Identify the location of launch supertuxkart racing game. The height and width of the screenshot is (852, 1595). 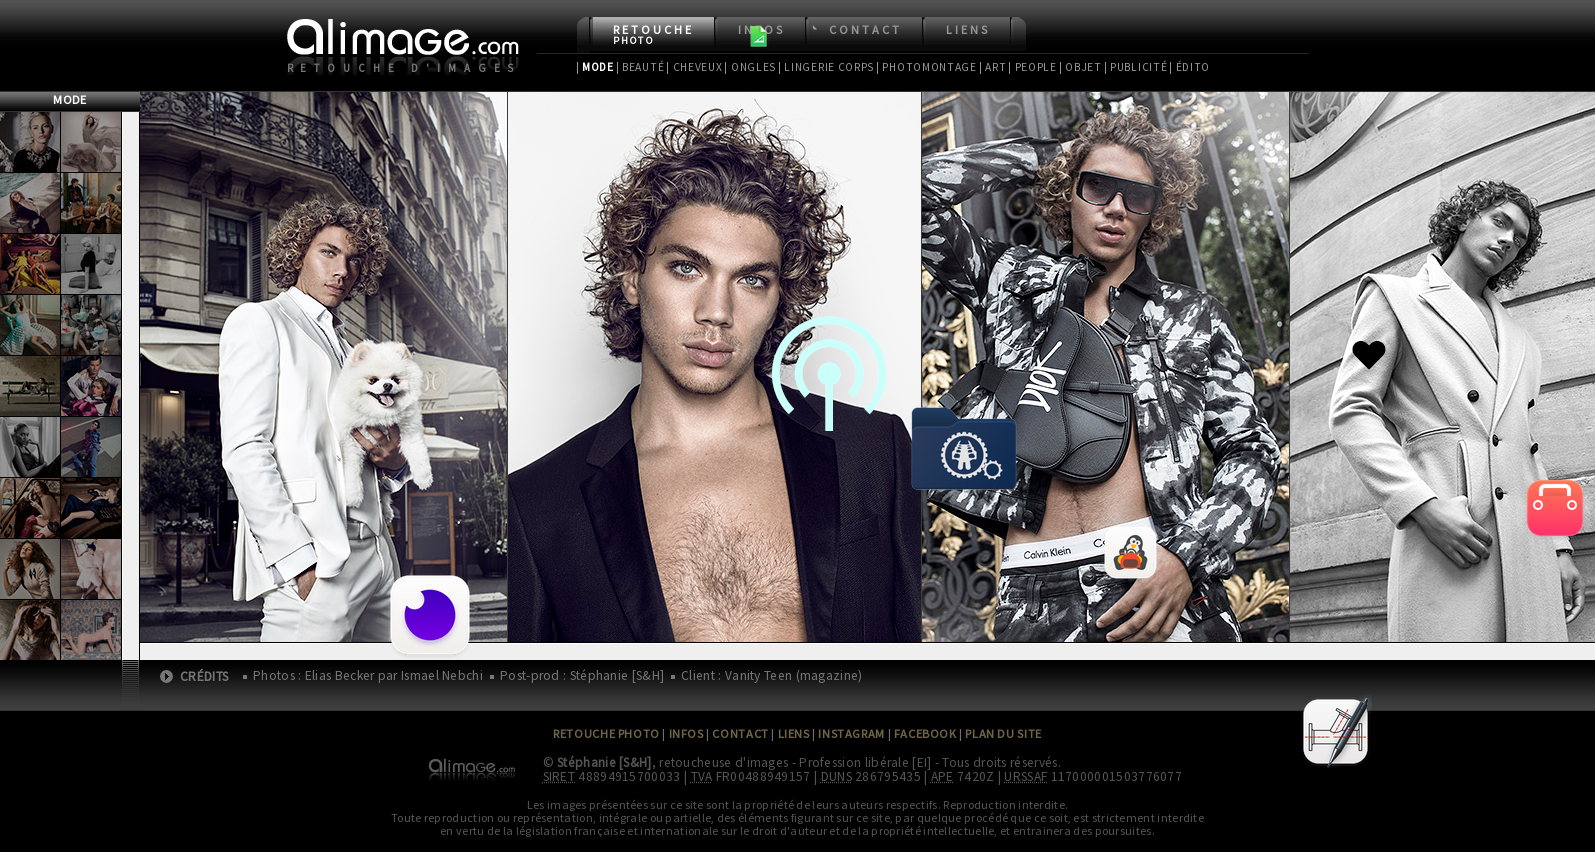
(1130, 552).